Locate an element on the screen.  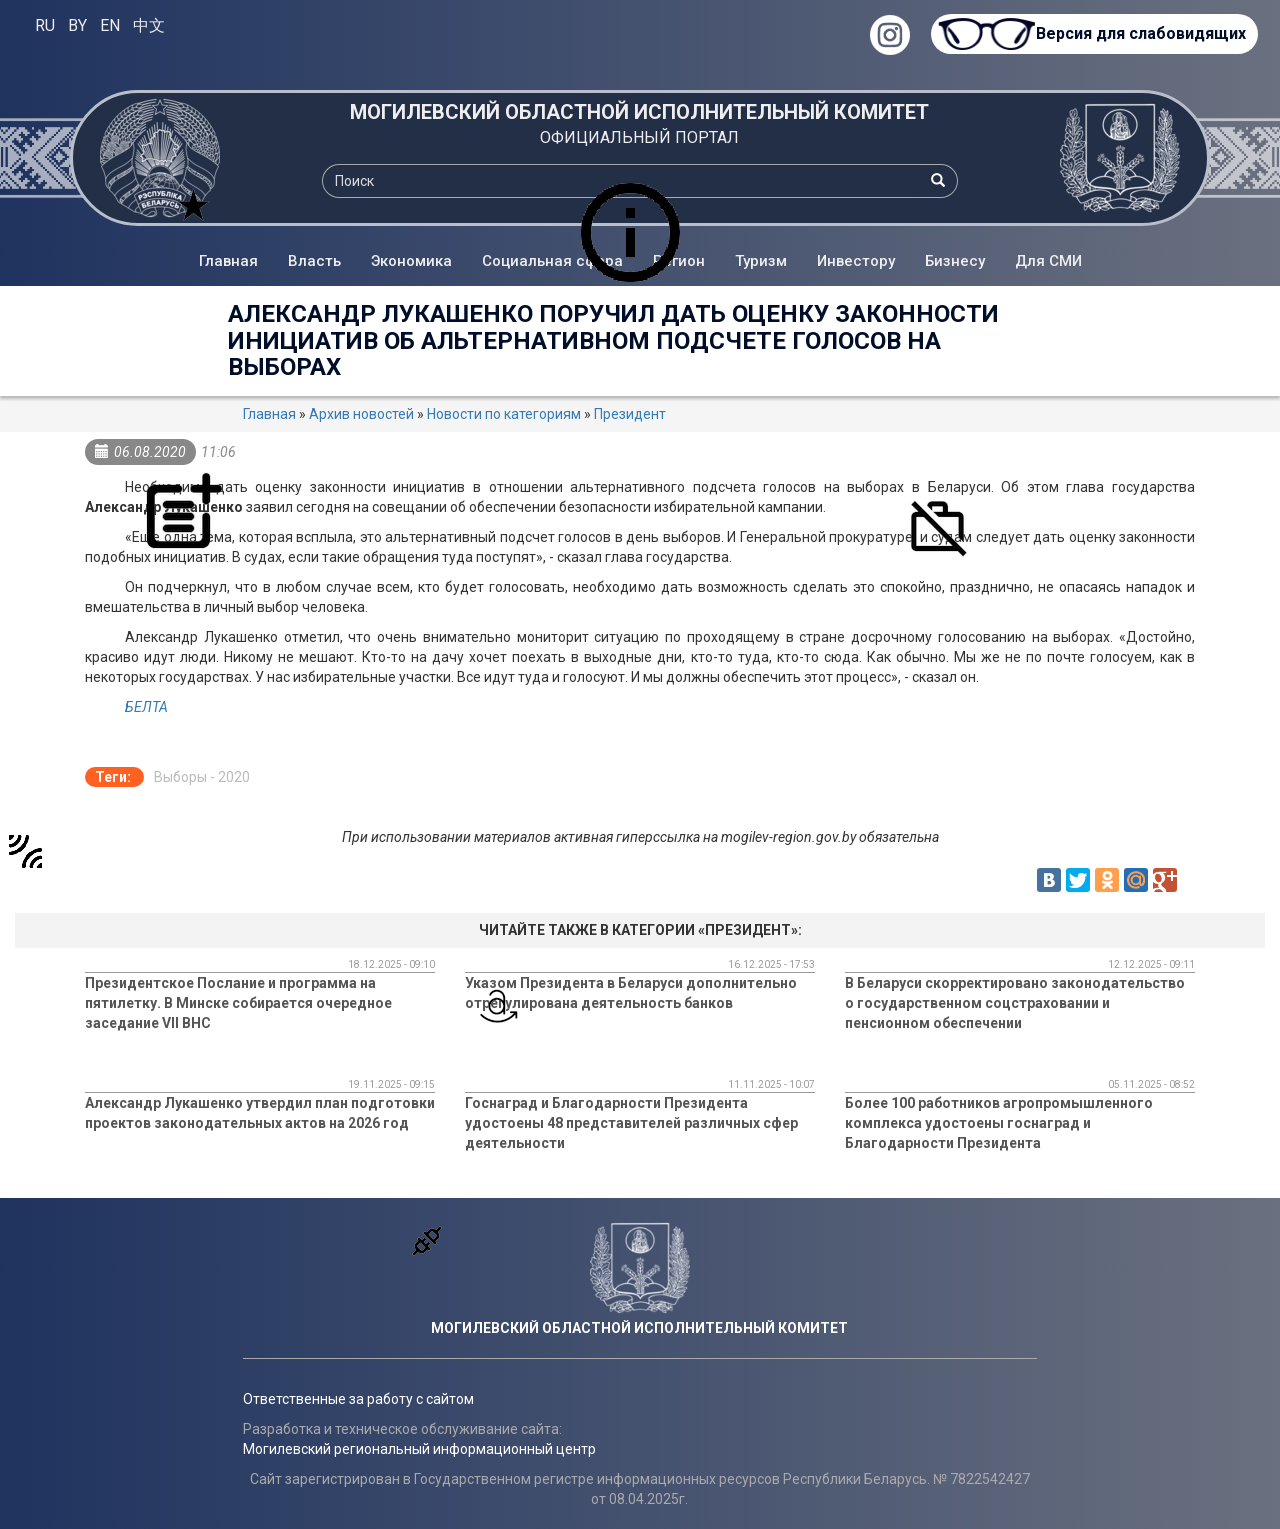
work mode disabled or unavailable is located at coordinates (937, 527).